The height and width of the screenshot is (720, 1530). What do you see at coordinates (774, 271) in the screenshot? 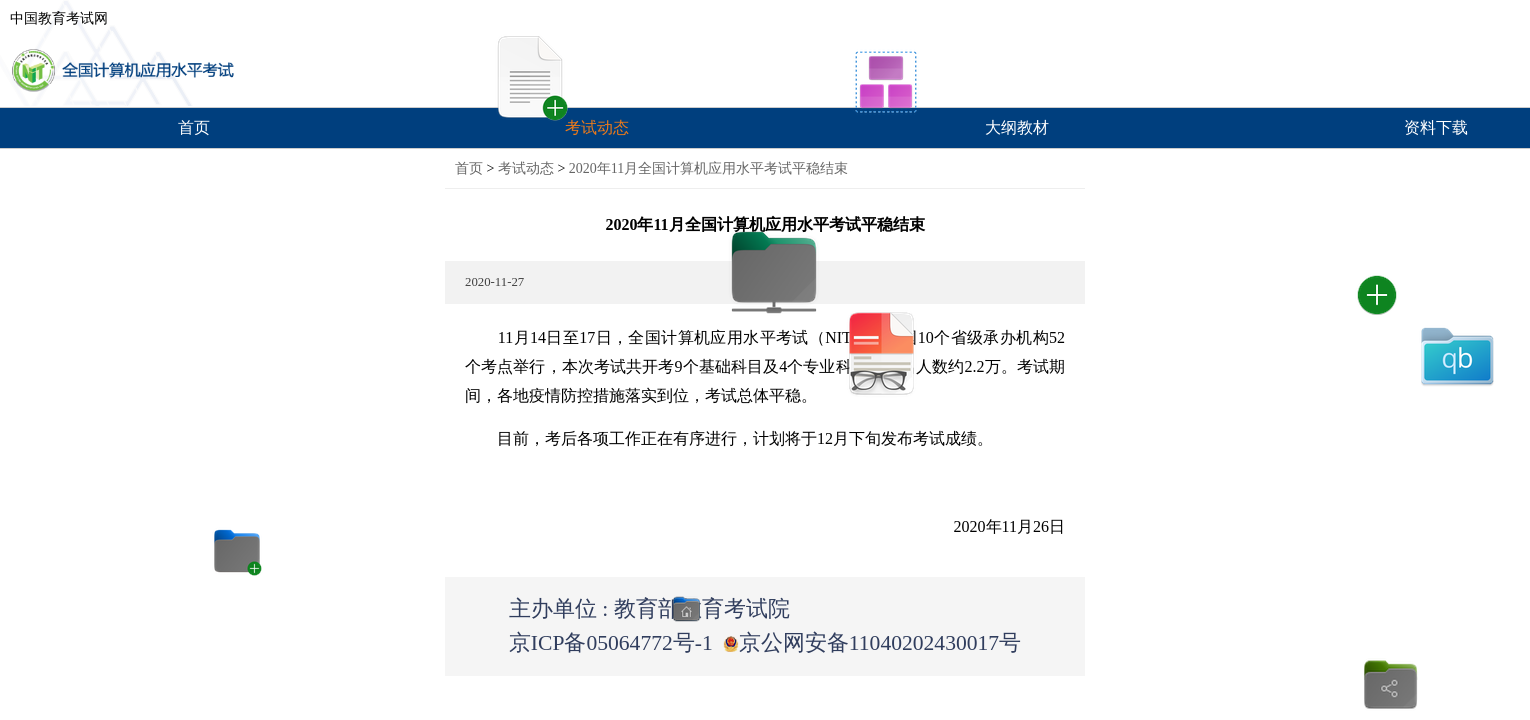
I see `access files stored on a remote server` at bounding box center [774, 271].